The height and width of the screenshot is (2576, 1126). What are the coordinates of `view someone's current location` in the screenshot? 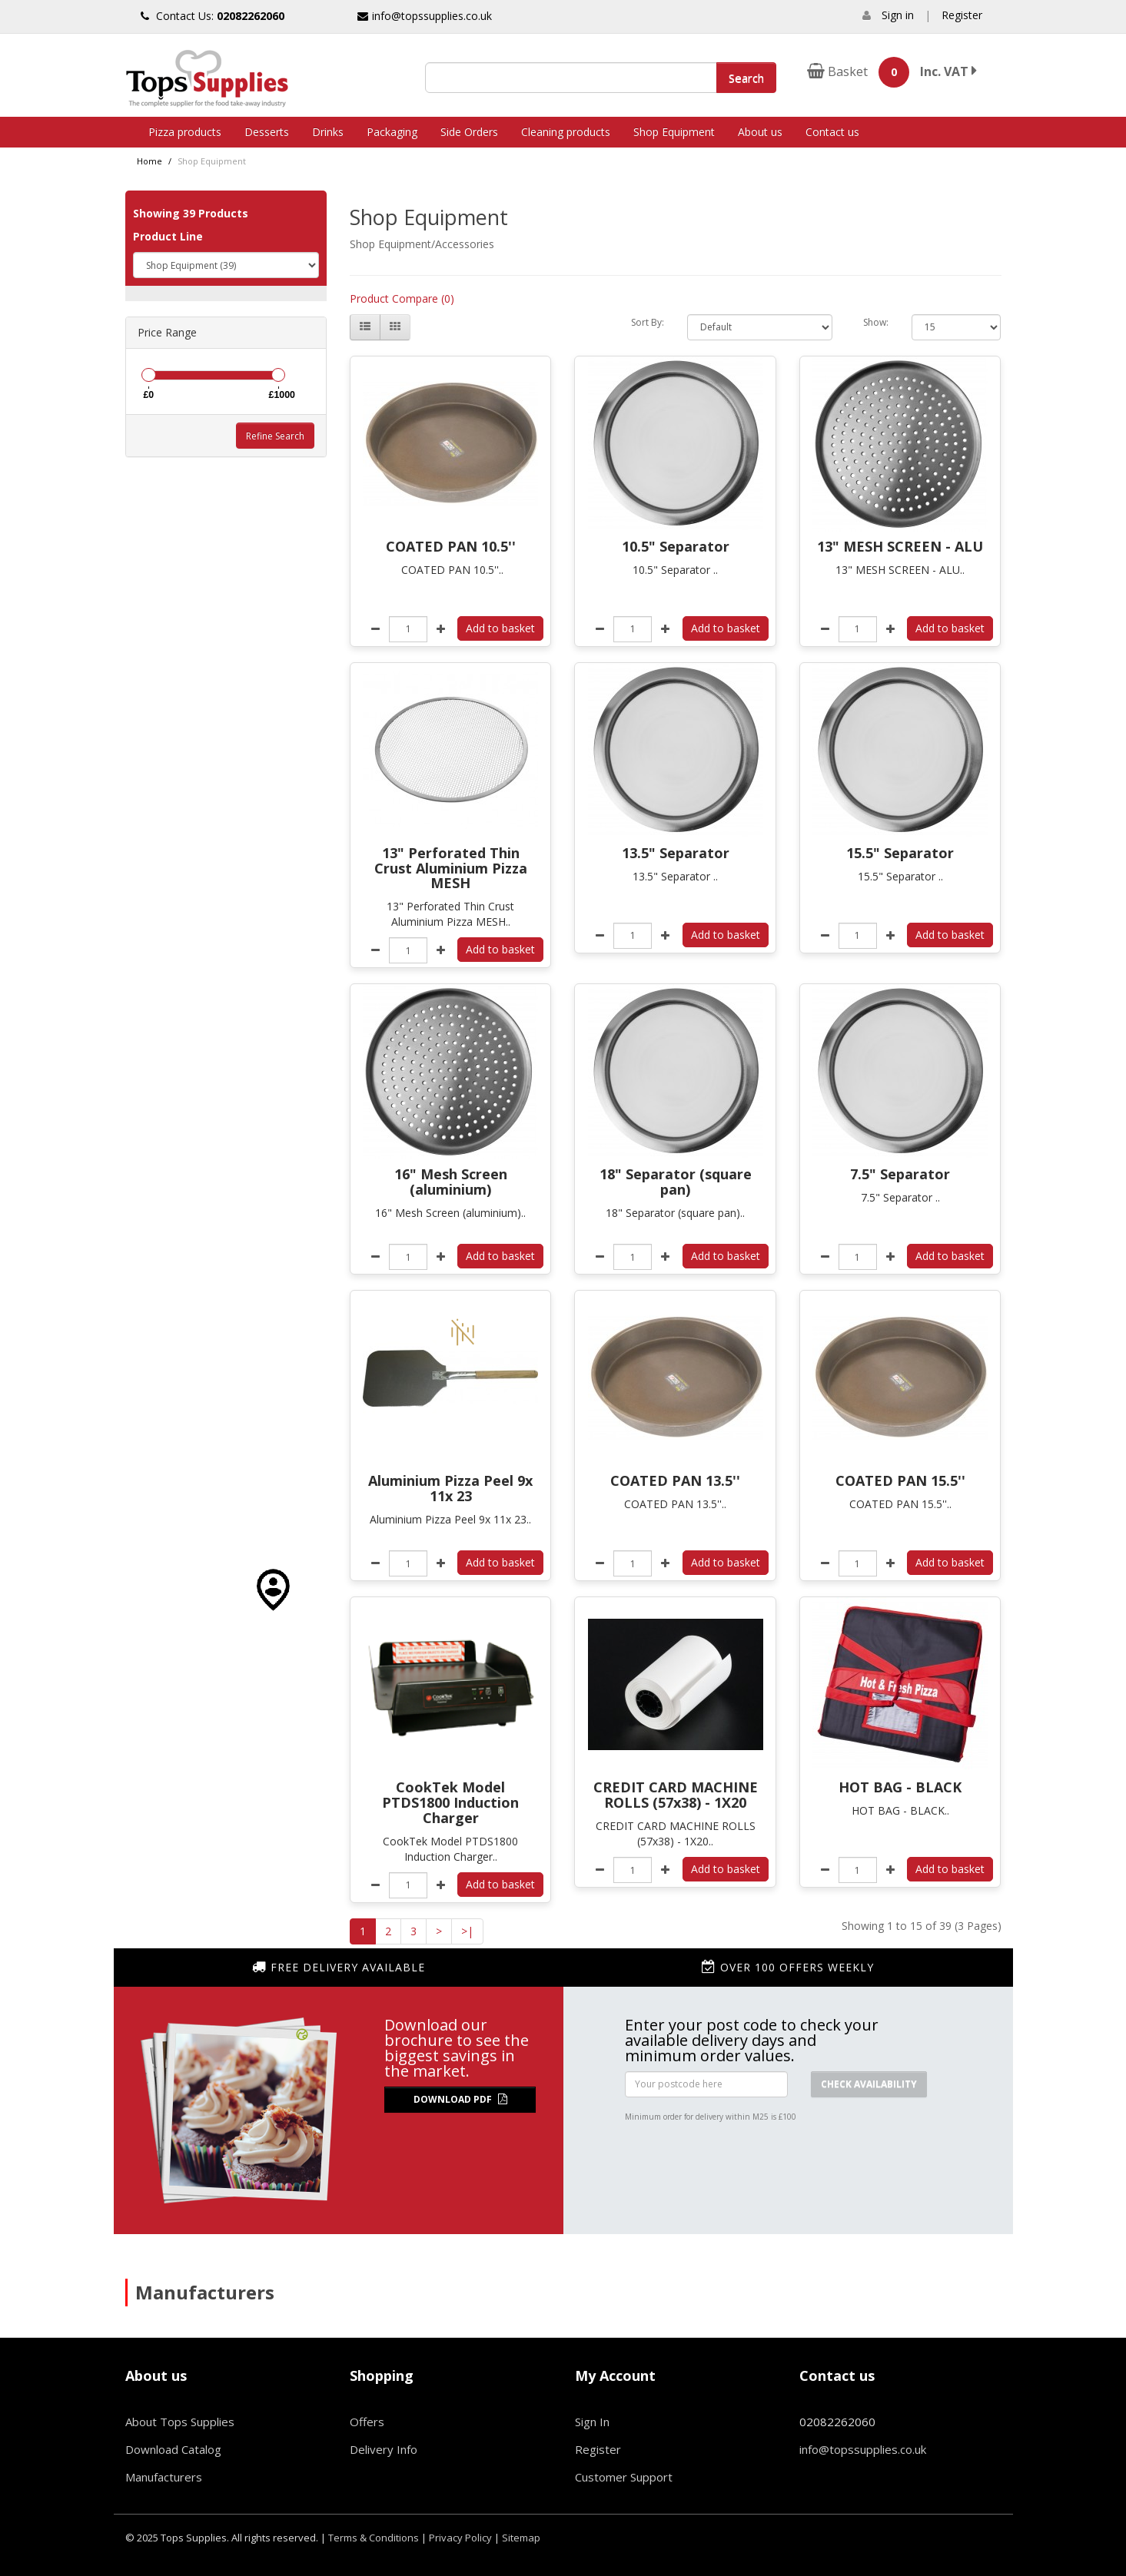 It's located at (273, 1590).